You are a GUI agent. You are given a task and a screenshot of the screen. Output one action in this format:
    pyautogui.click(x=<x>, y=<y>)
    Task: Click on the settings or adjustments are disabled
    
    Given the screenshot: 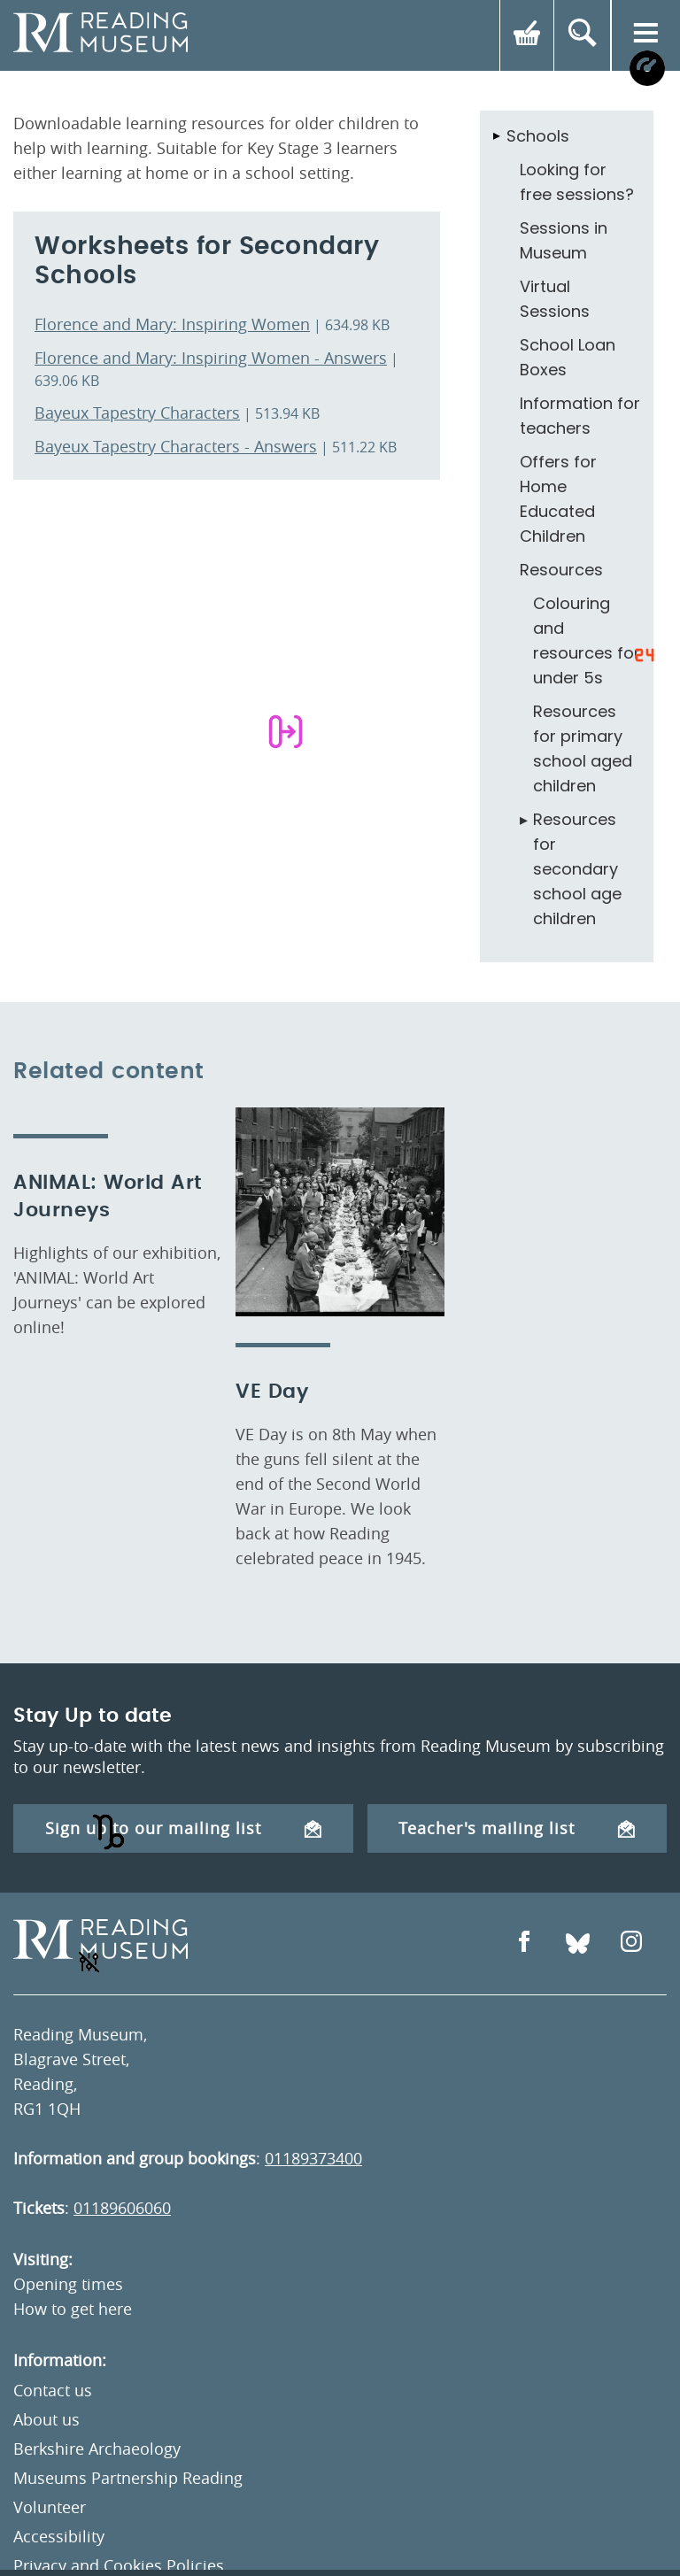 What is the action you would take?
    pyautogui.click(x=89, y=1962)
    